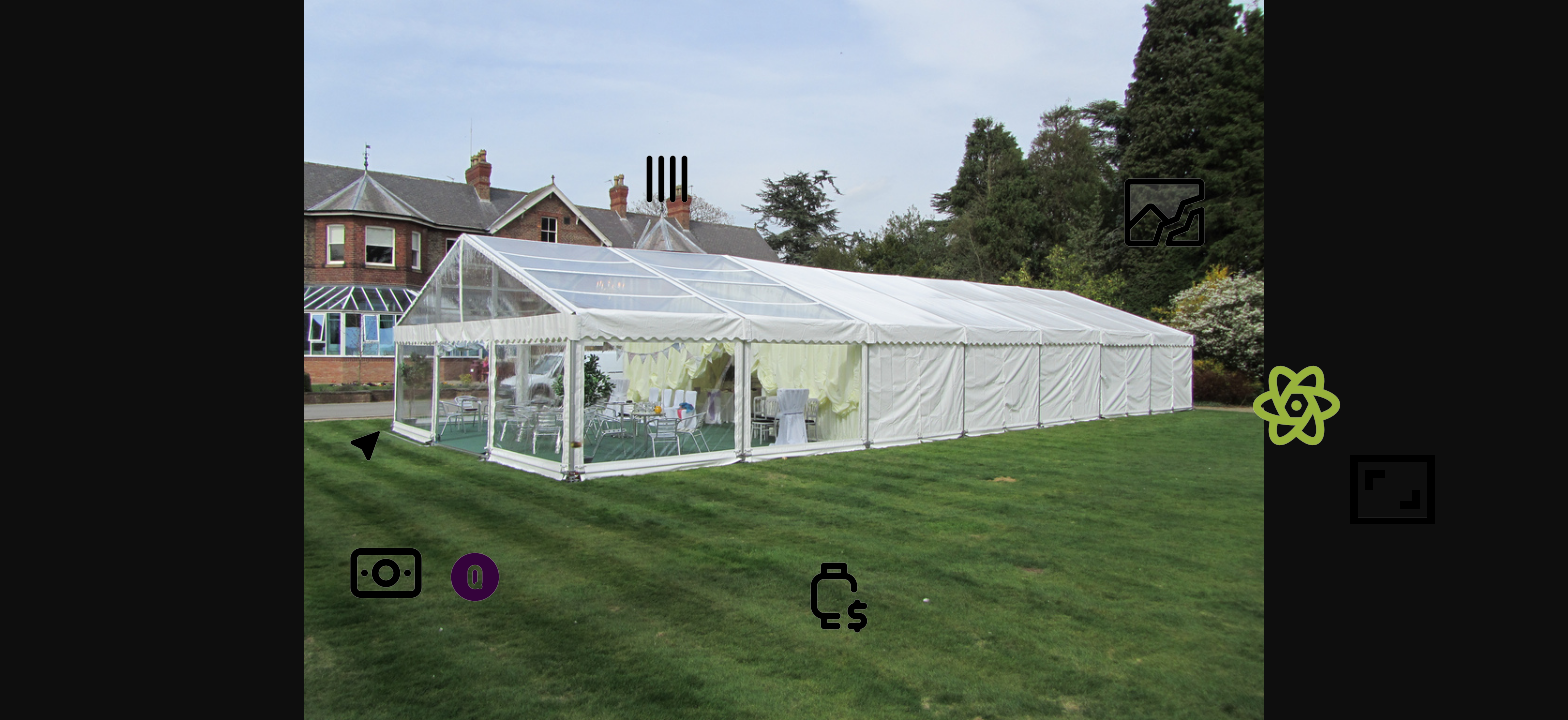 This screenshot has height=720, width=1568. I want to click on view payment or finance features on your smartwatch, so click(834, 596).